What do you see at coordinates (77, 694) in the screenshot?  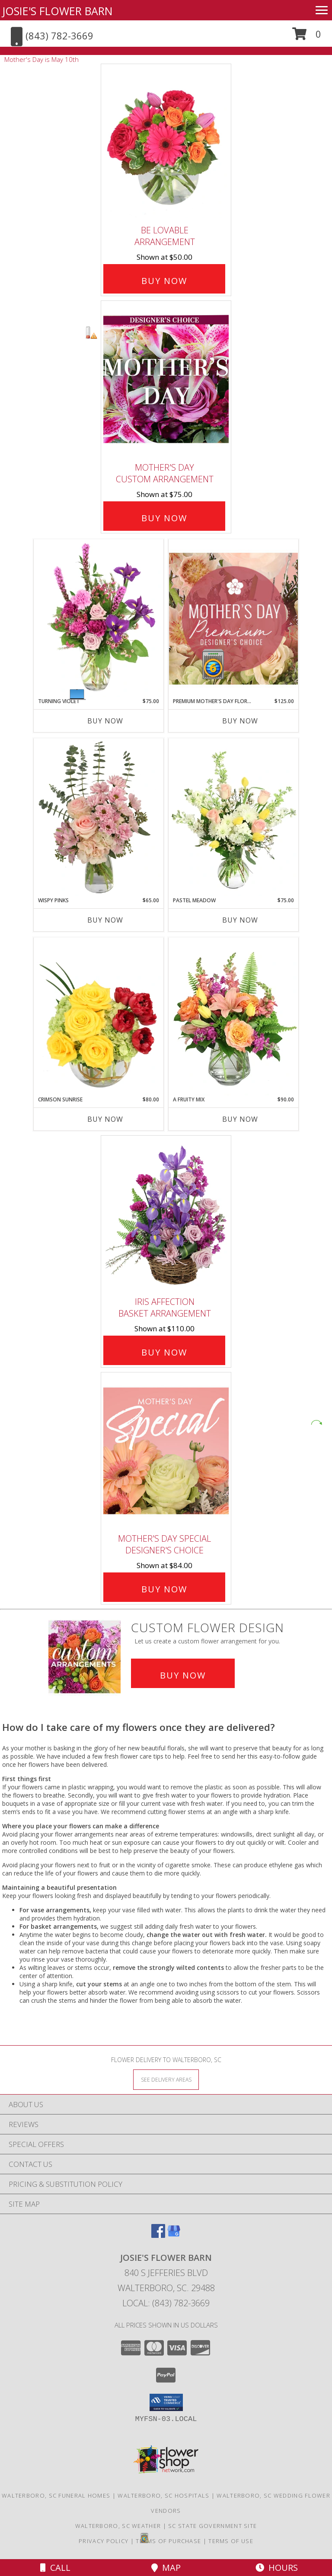 I see `represents this macbook pro device in system settings` at bounding box center [77, 694].